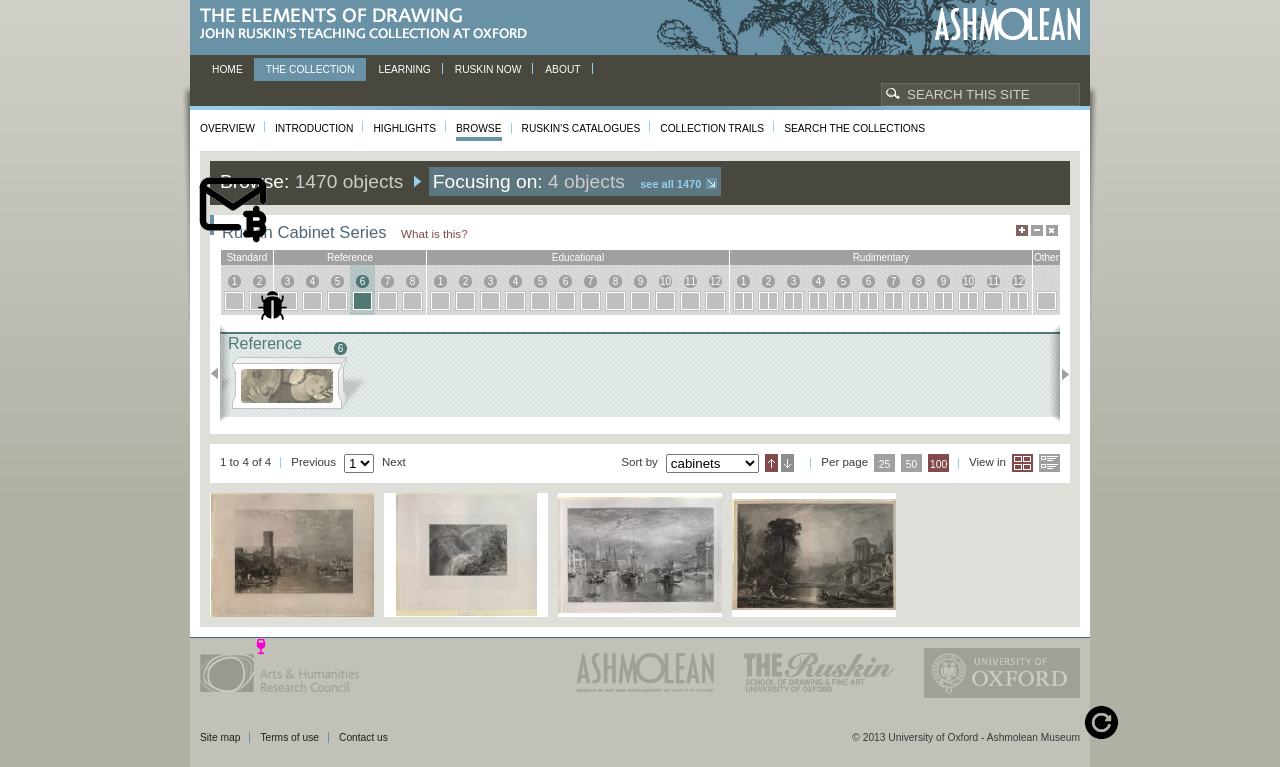  Describe the element at coordinates (233, 204) in the screenshot. I see `receive bitcoin payment notifications` at that location.